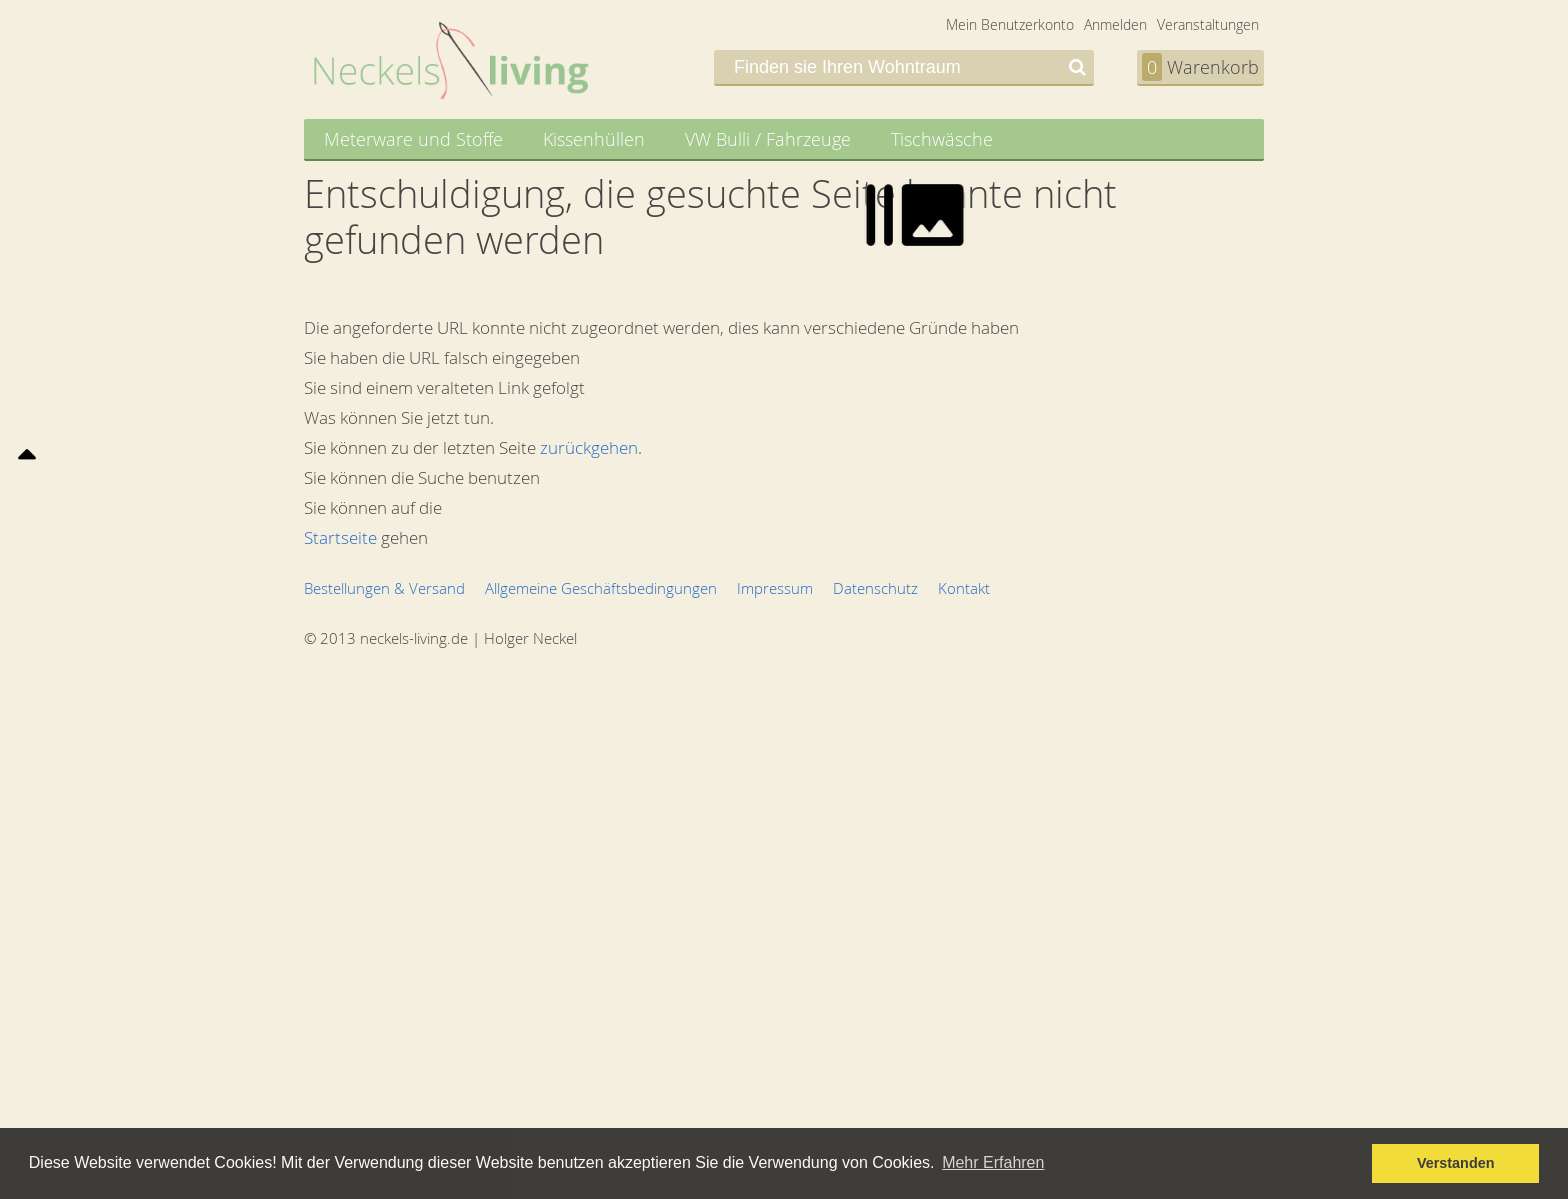  I want to click on sort items in ascending order, so click(27, 461).